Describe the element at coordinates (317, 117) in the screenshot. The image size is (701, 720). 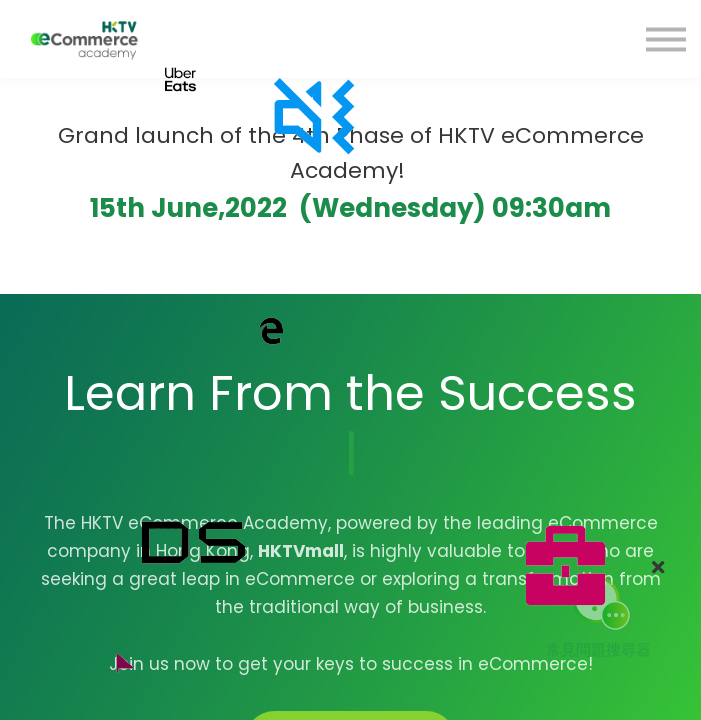
I see `mute sound and enable vibrate mode` at that location.